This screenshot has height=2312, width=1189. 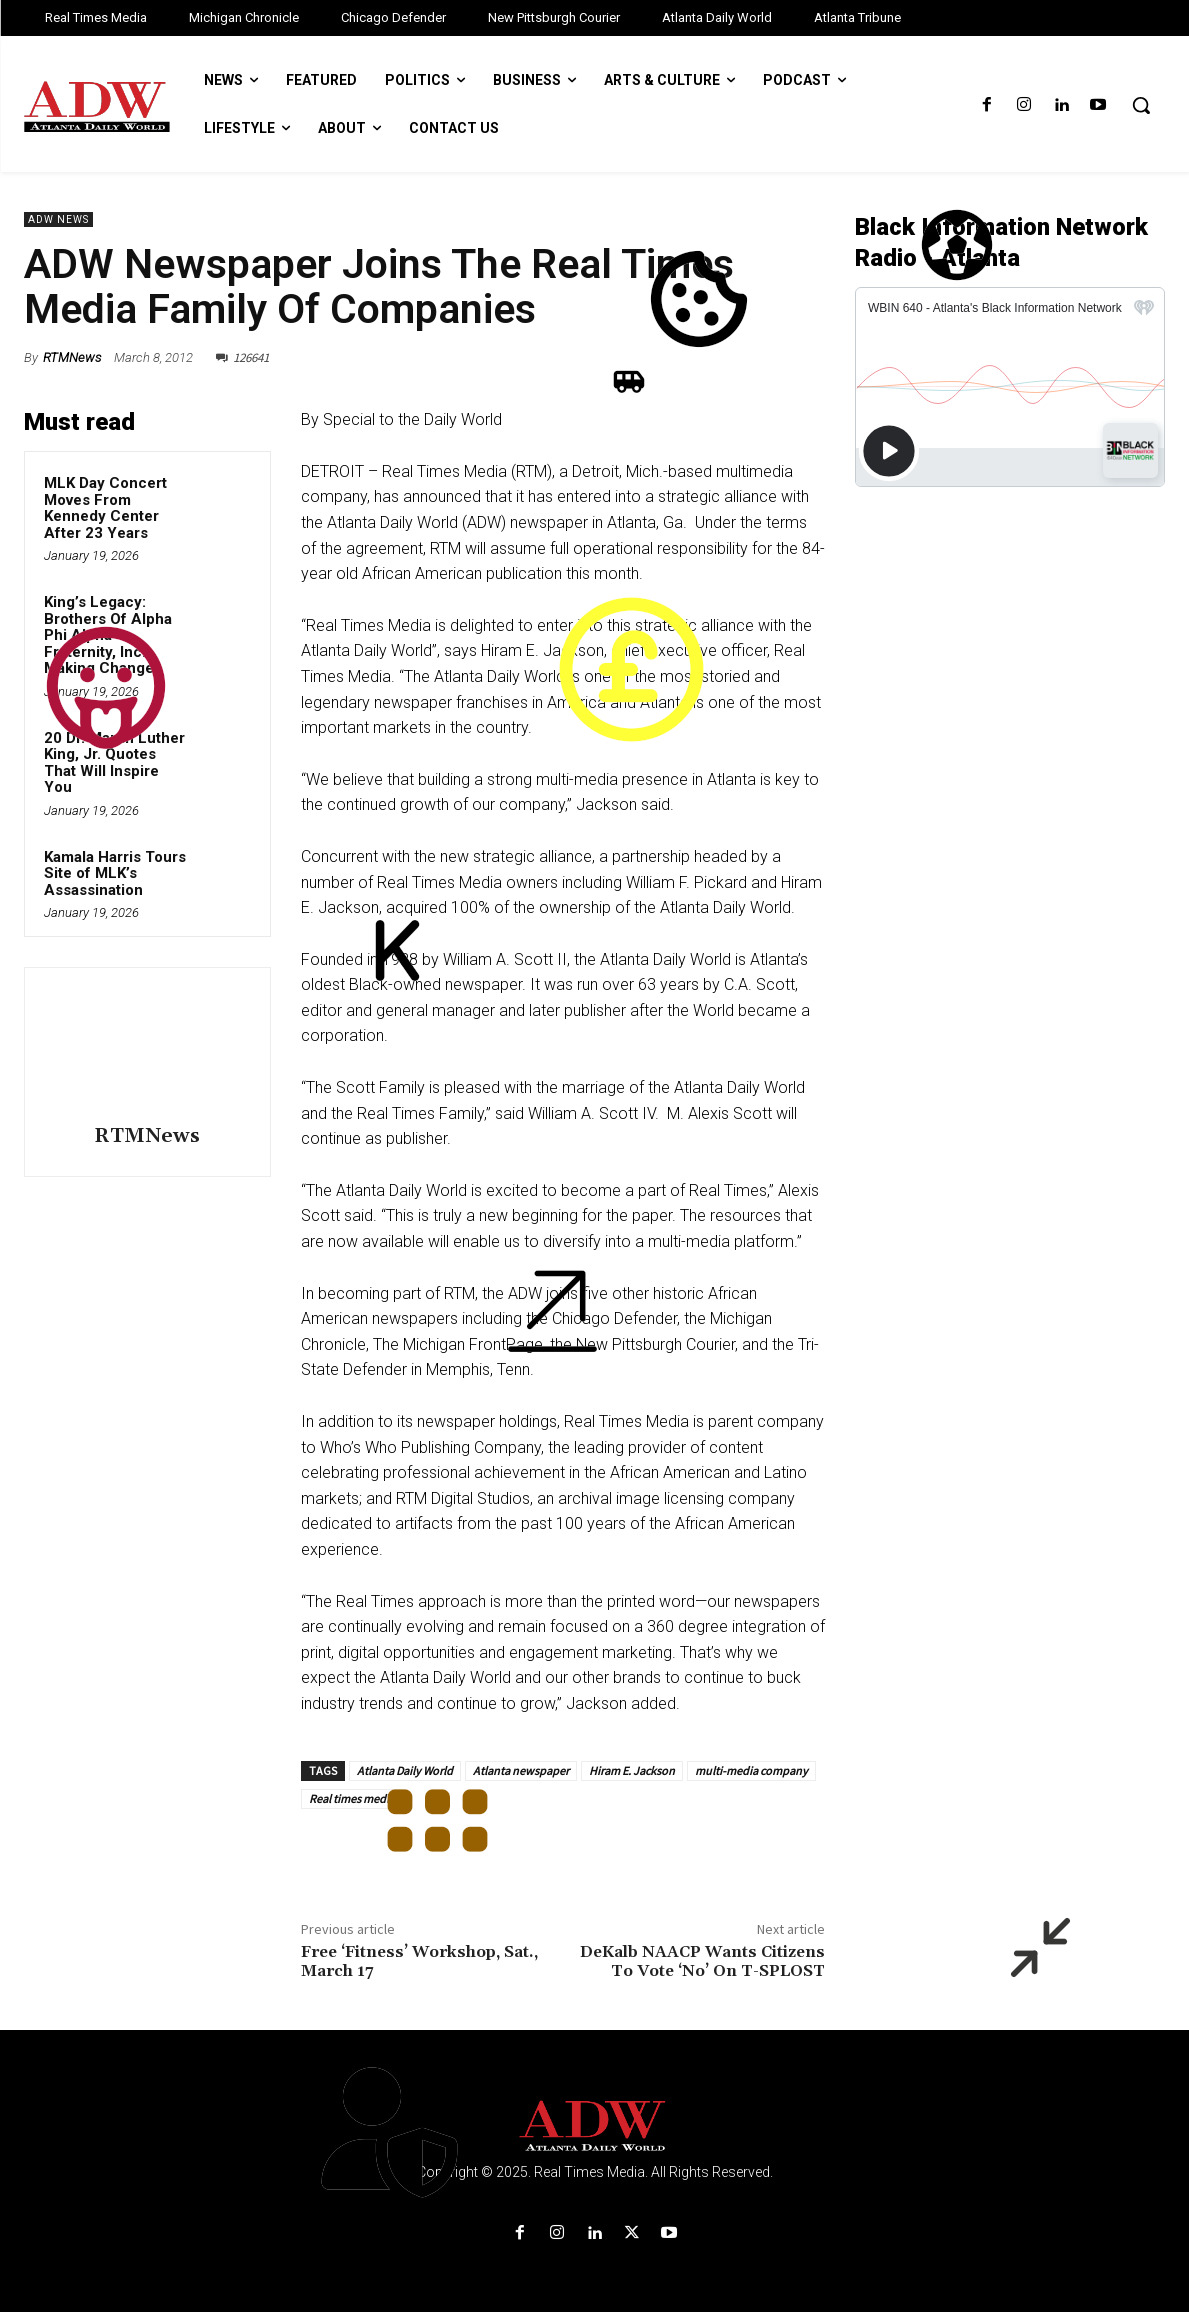 What do you see at coordinates (397, 950) in the screenshot?
I see `represents the letter K as a keyboard shortcut indicator` at bounding box center [397, 950].